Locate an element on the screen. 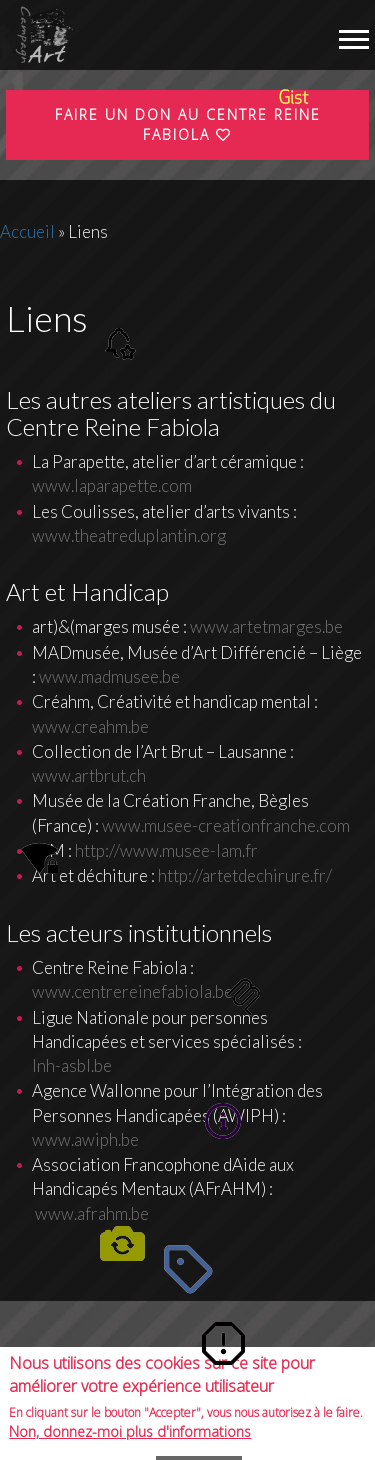 The width and height of the screenshot is (375, 1460). stop or halt current action is located at coordinates (223, 1343).